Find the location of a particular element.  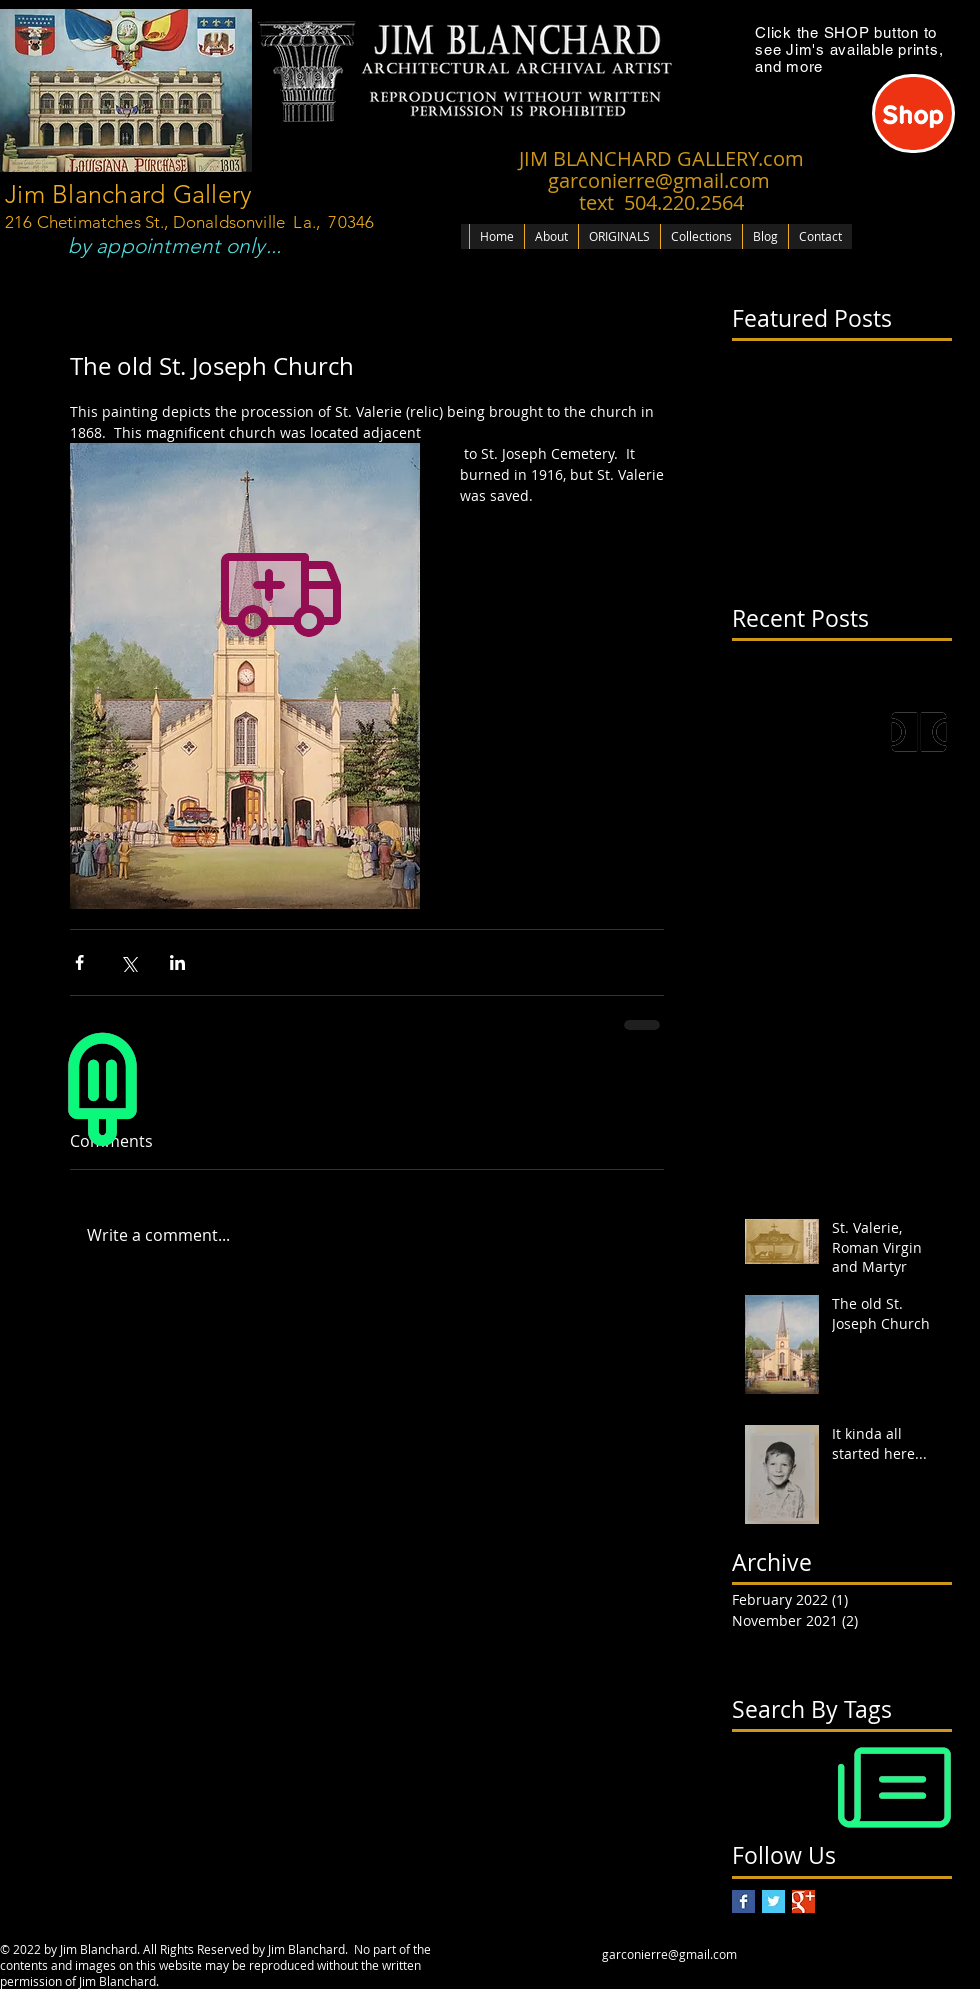

indicates frozen treats or ice cream category is located at coordinates (102, 1088).